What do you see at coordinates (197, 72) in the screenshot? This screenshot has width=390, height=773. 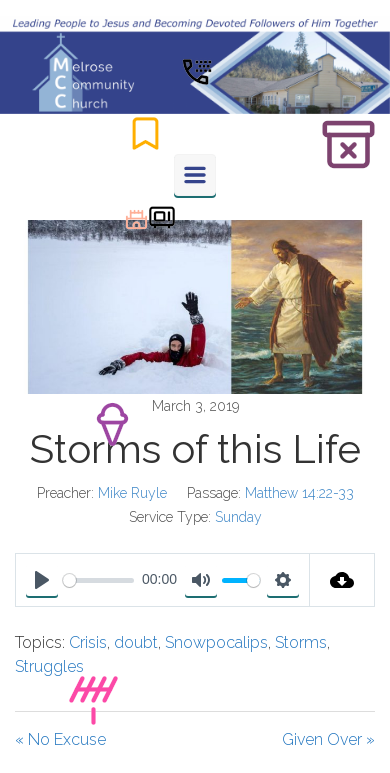 I see `access TTY/TDD accessibility calling features` at bounding box center [197, 72].